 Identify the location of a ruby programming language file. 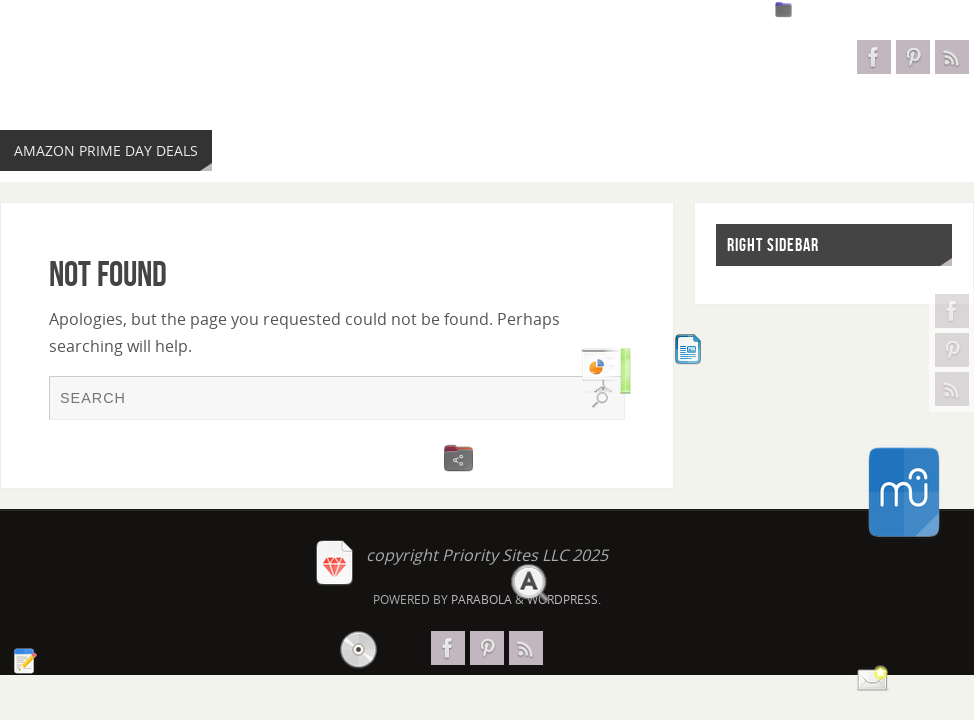
(334, 562).